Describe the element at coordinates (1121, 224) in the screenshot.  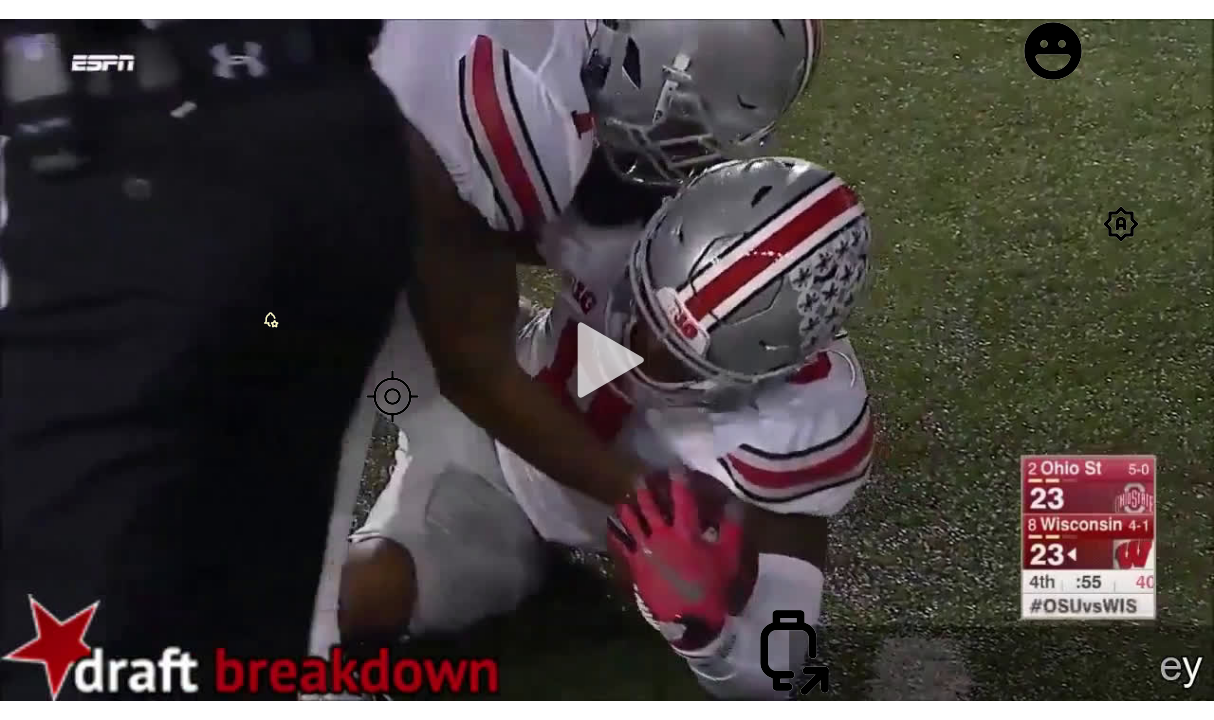
I see `enable automatic brightness adjustment` at that location.